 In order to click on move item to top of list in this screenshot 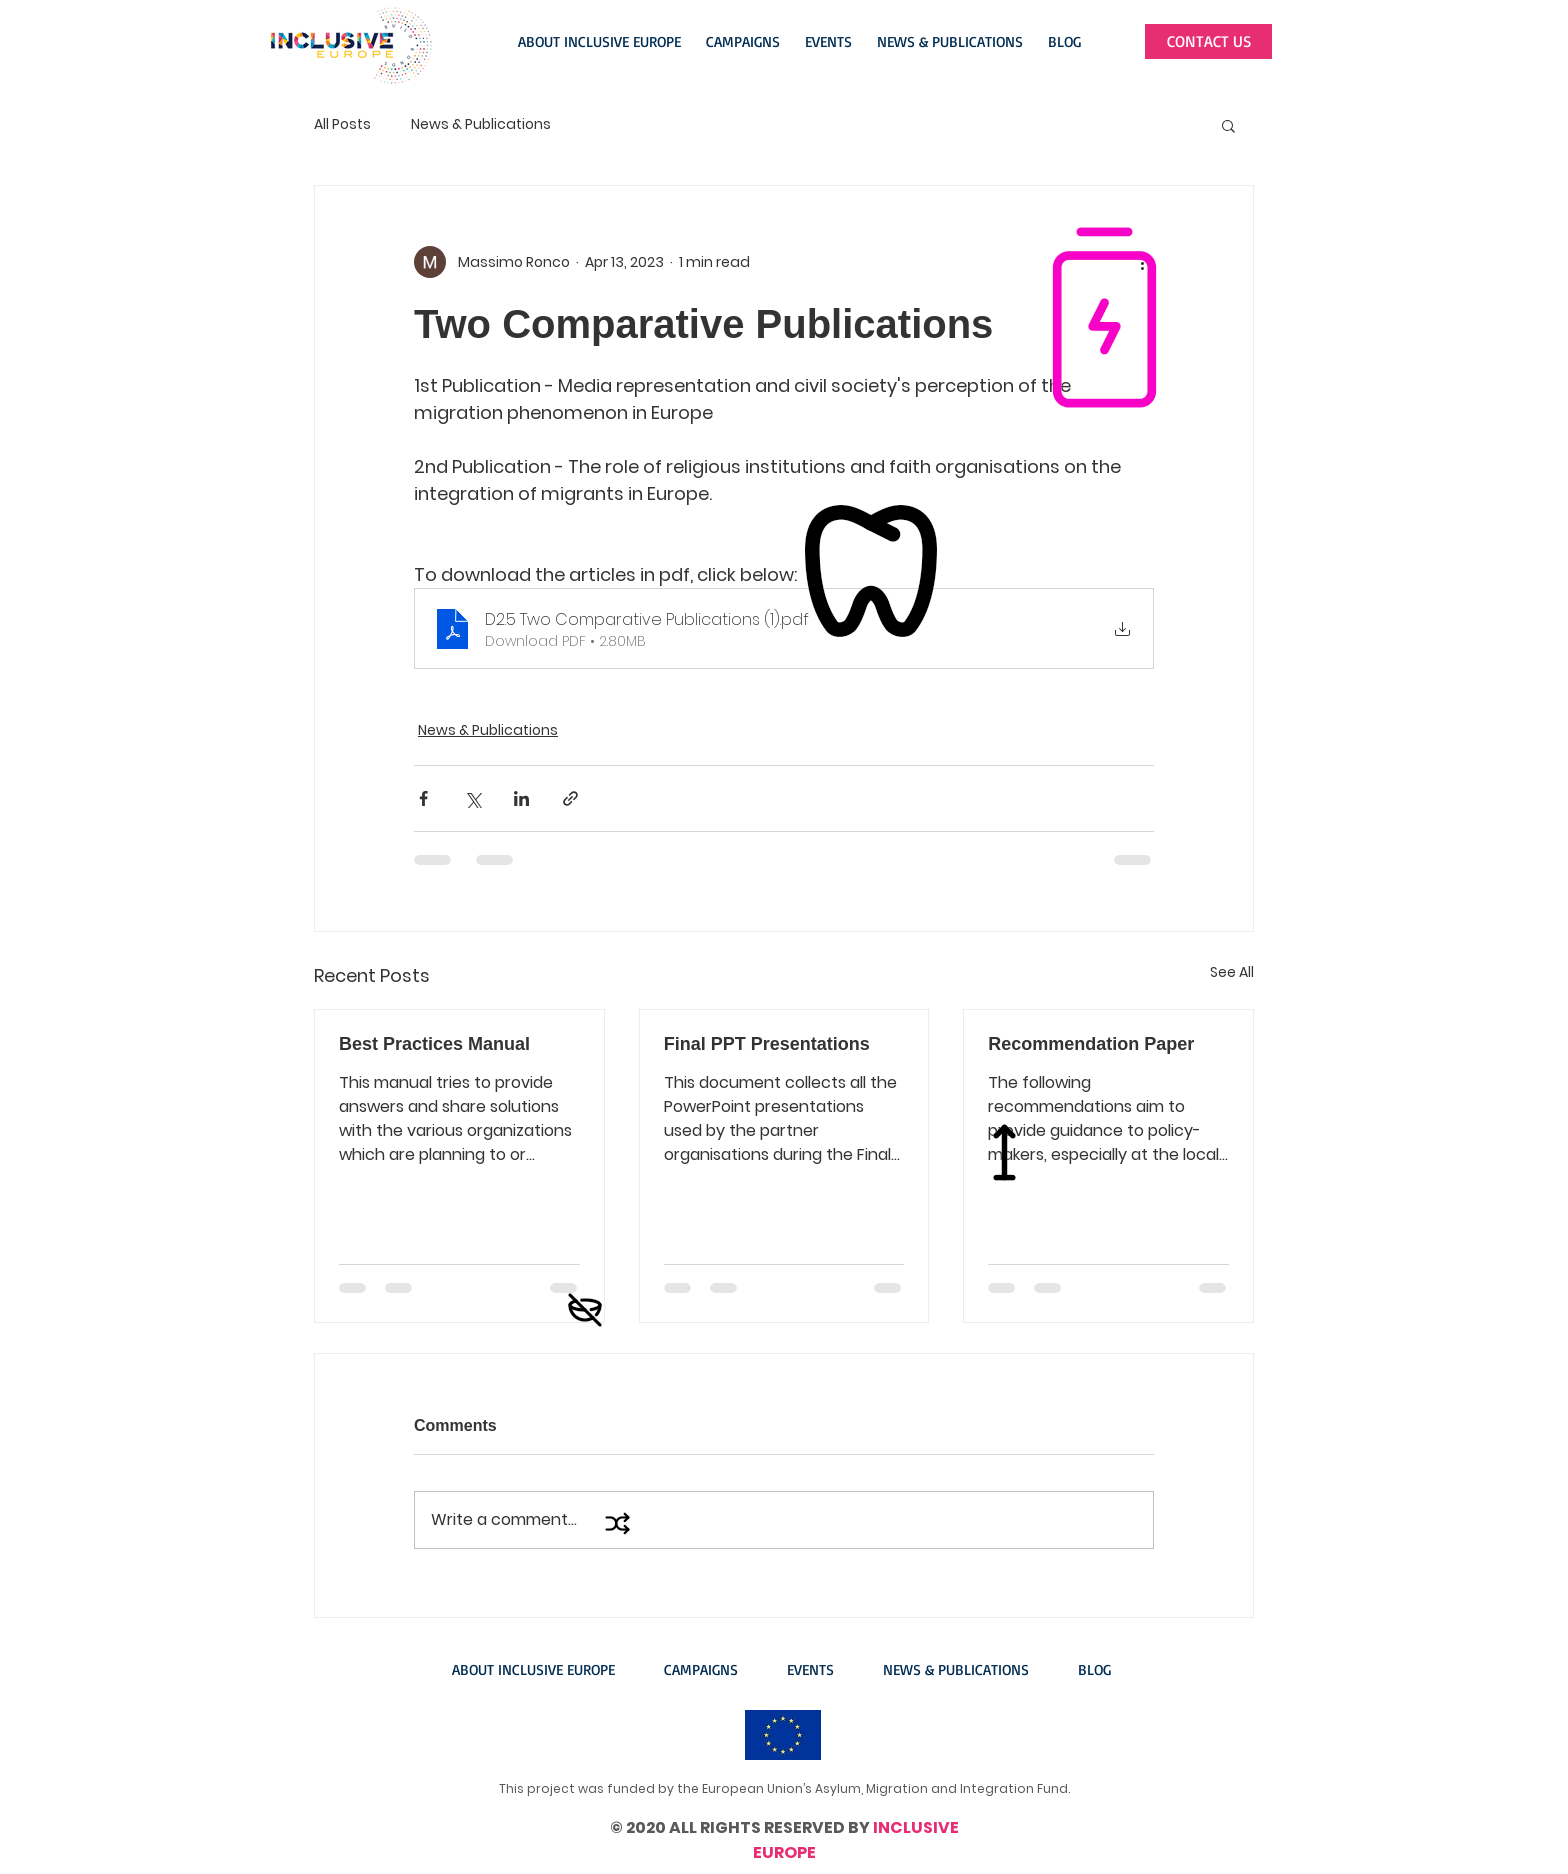, I will do `click(1004, 1152)`.